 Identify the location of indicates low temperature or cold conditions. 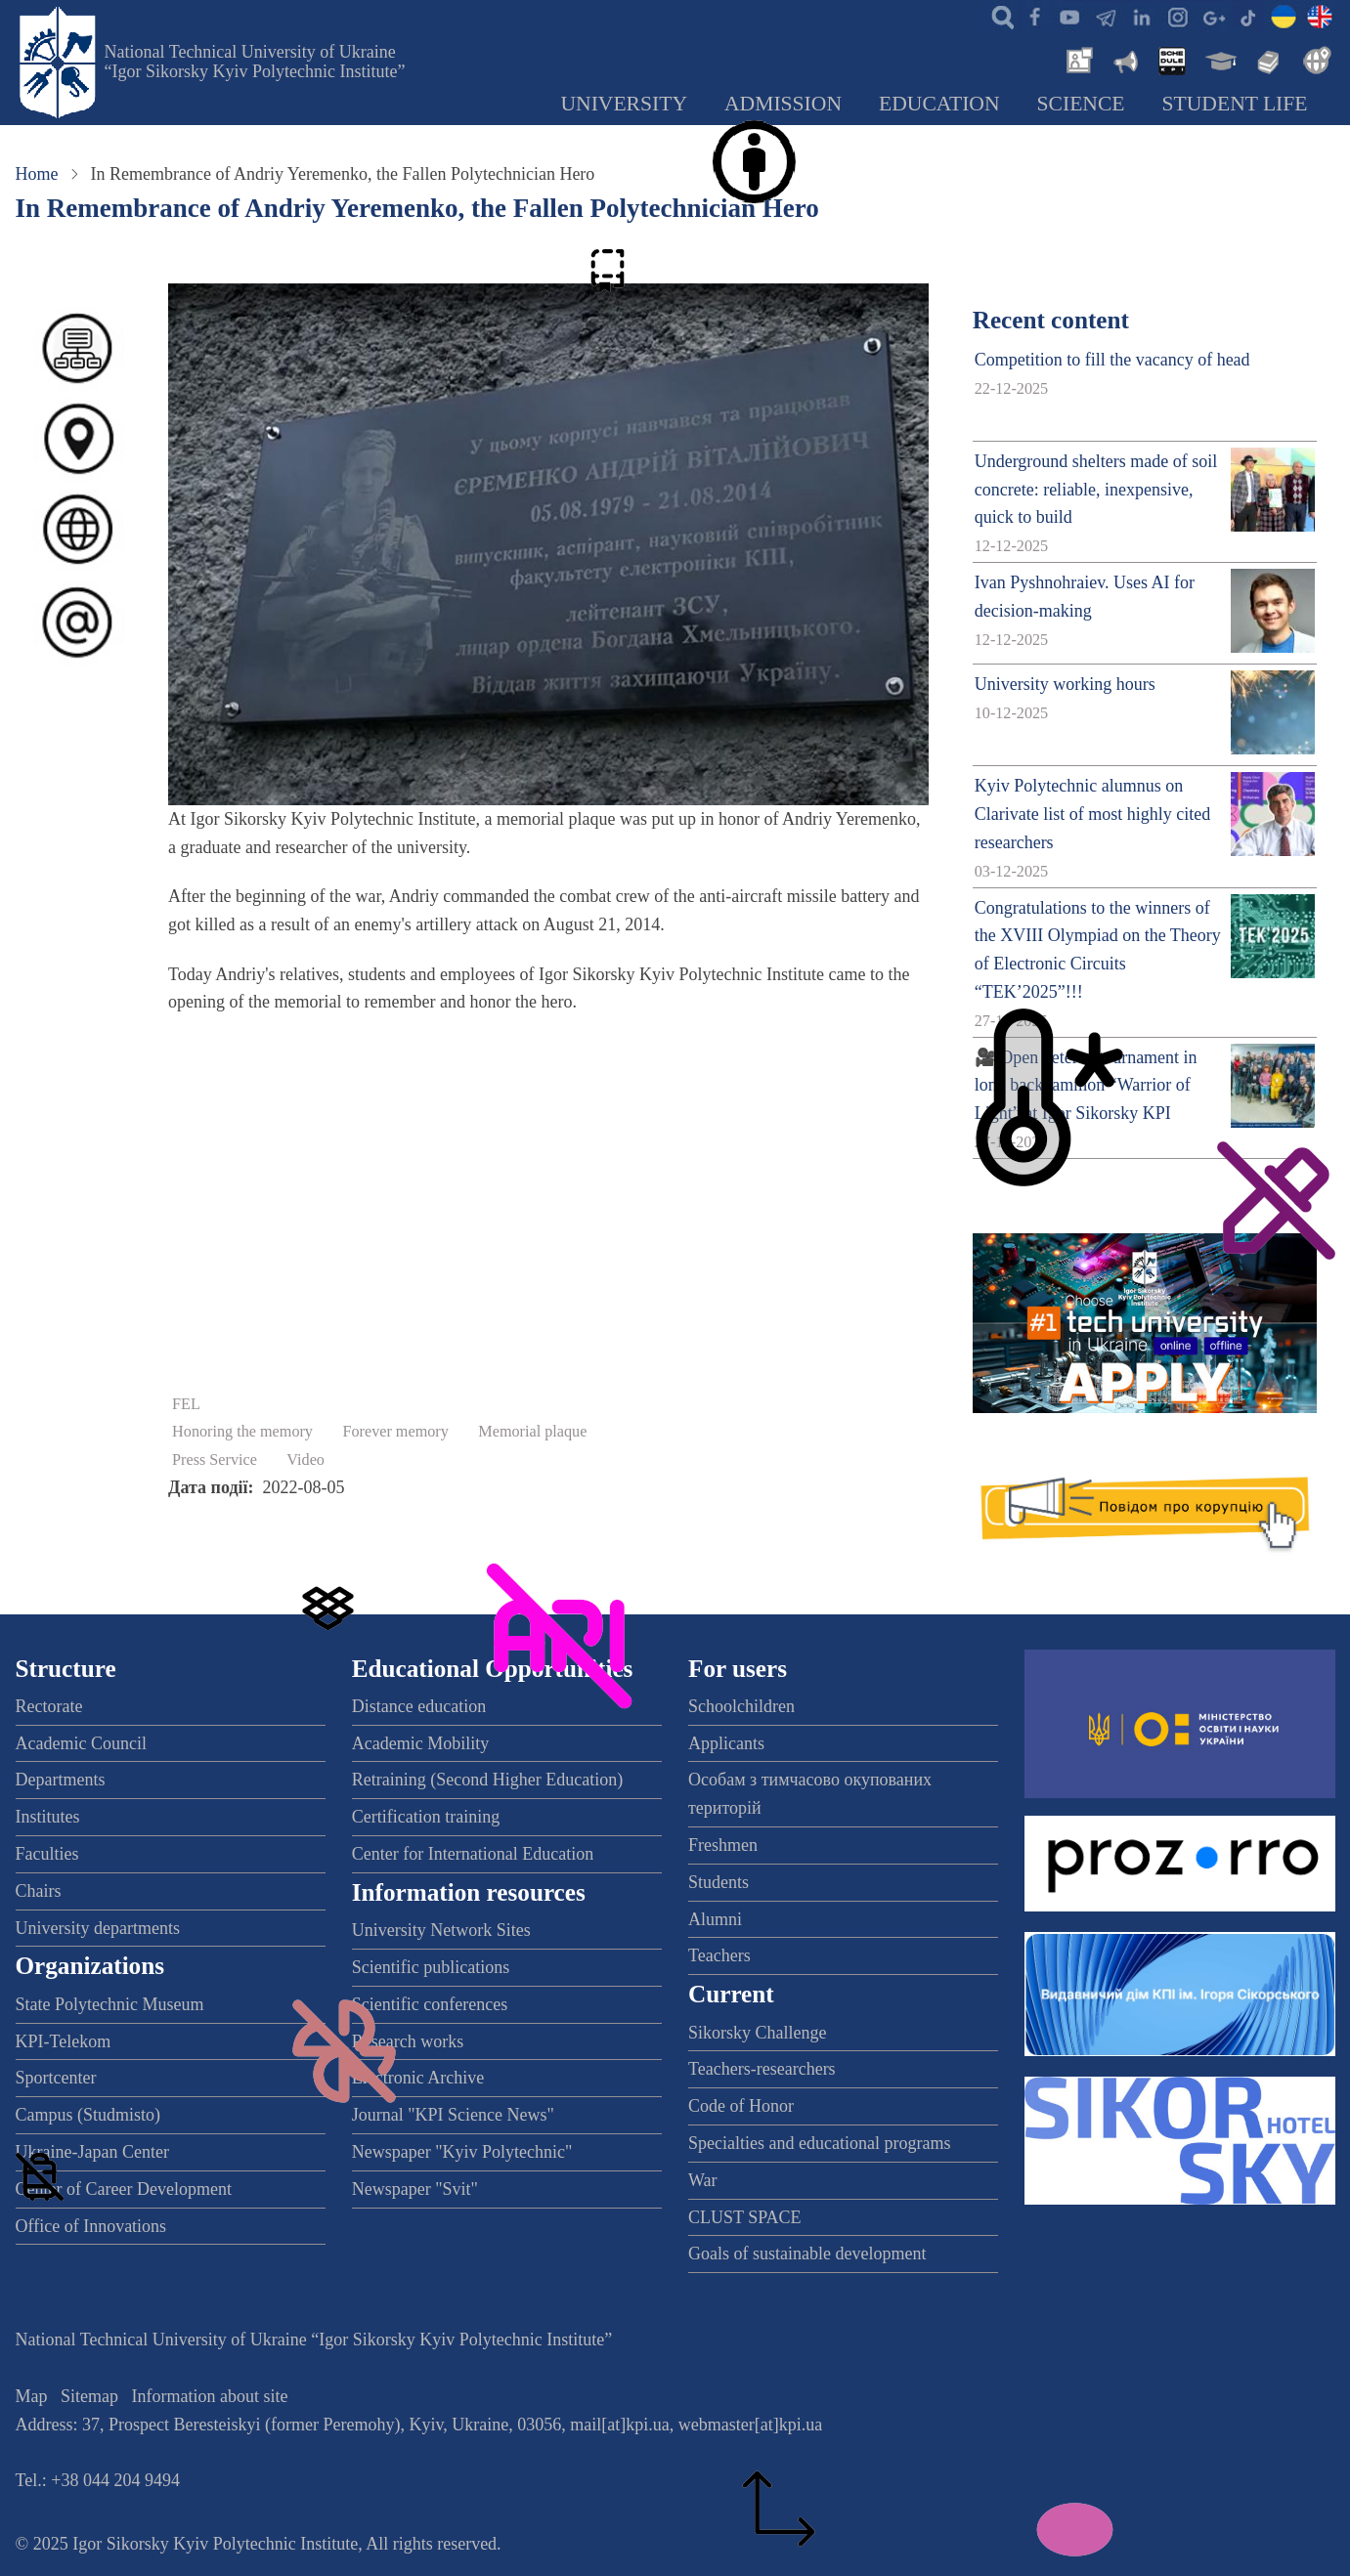
(1029, 1097).